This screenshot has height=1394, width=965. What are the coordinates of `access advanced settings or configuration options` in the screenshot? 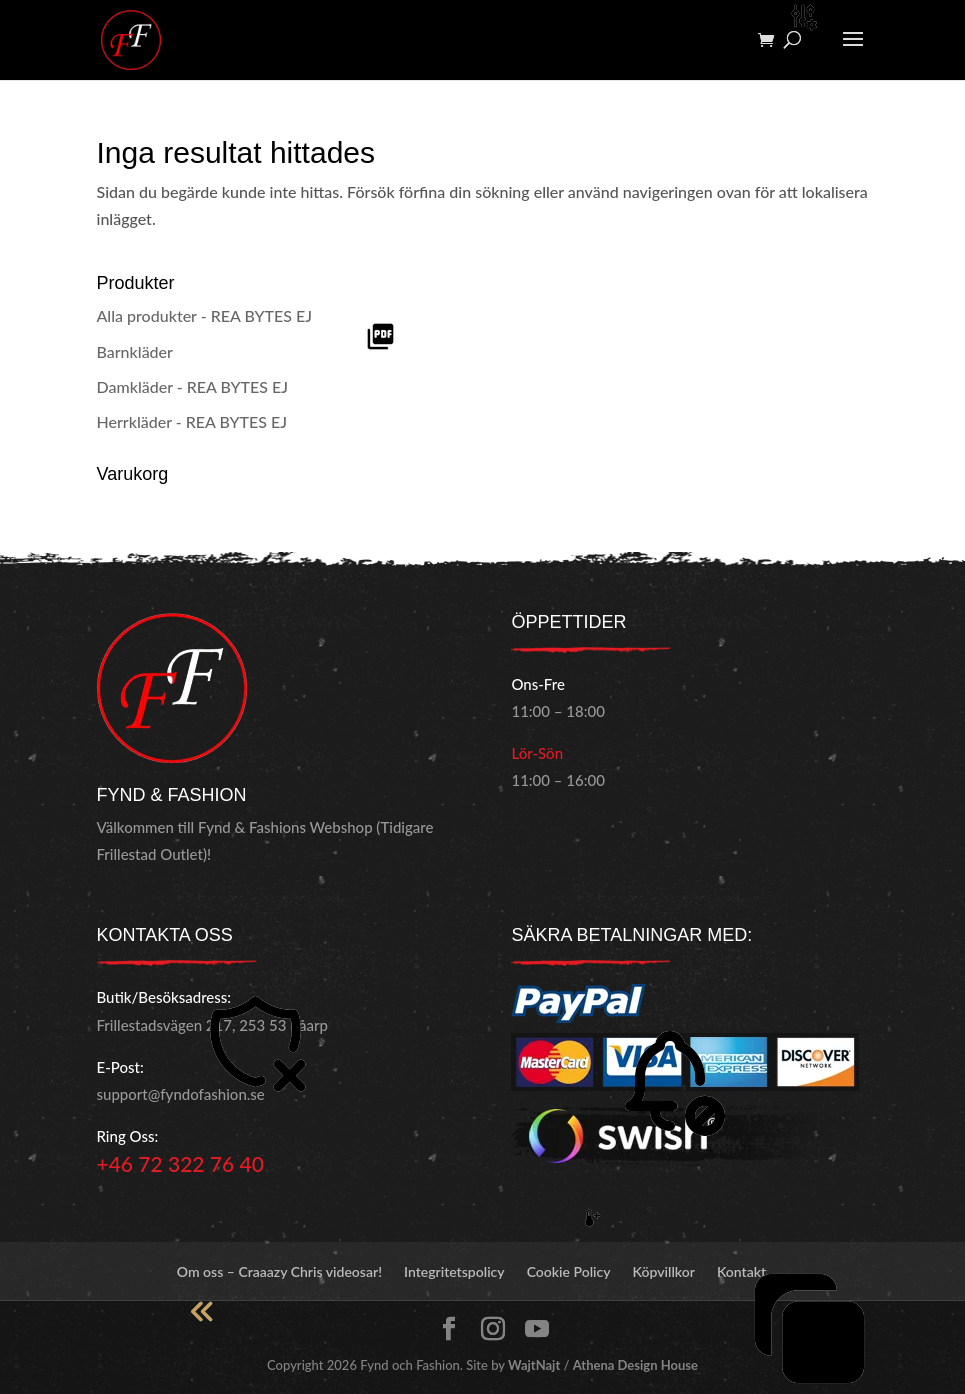 It's located at (803, 16).